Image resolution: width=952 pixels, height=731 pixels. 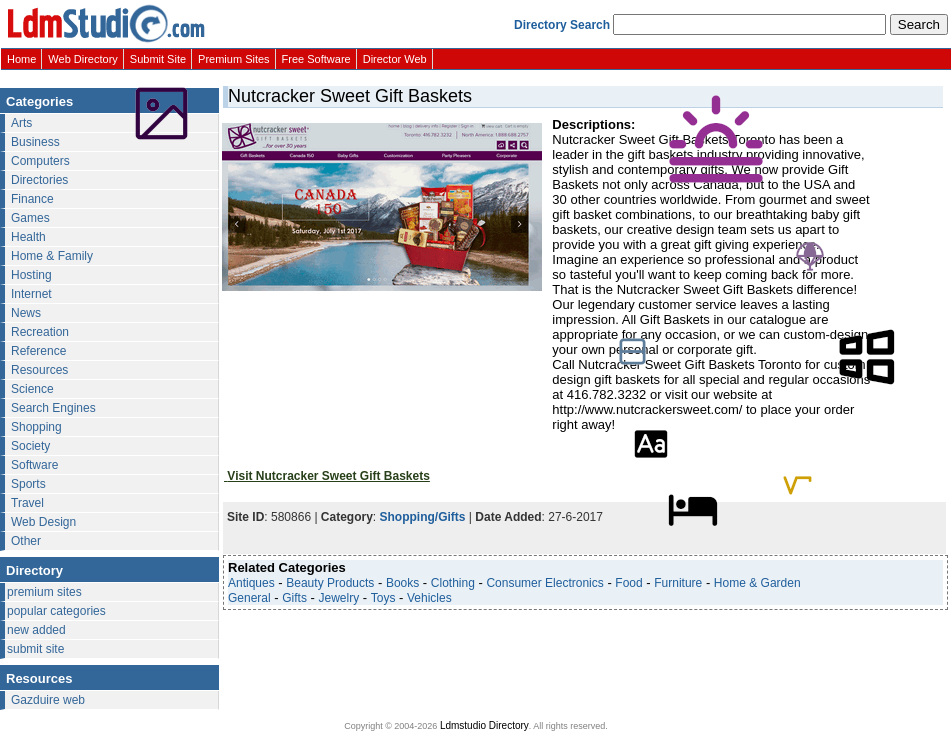 I want to click on access emergency or backup features, so click(x=810, y=257).